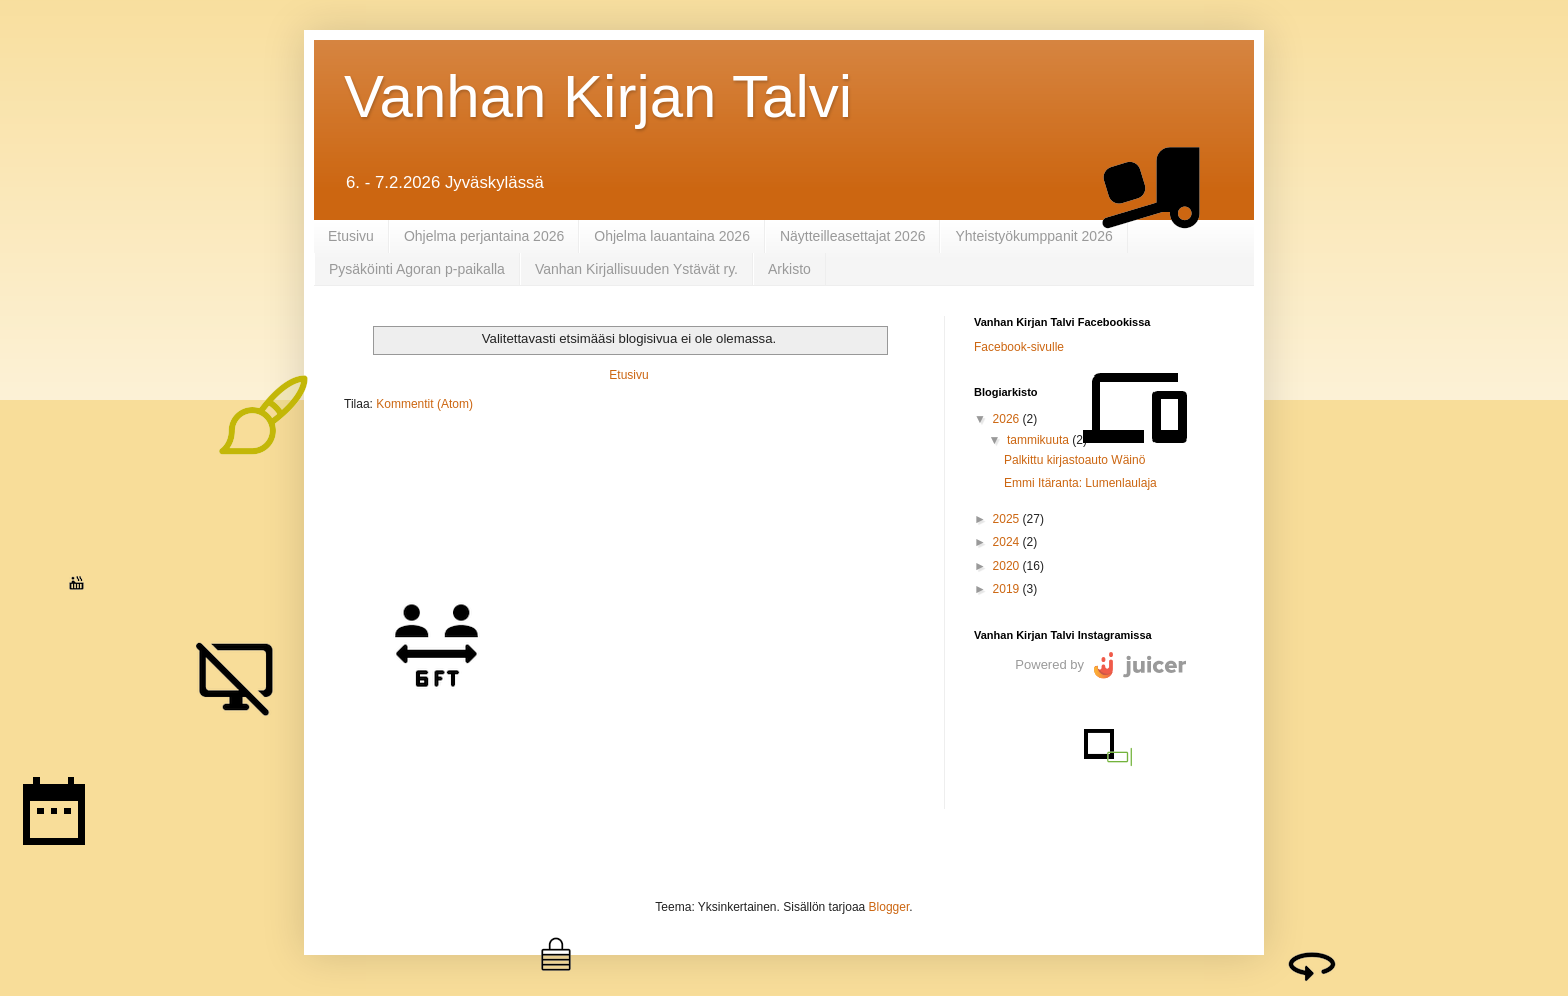  I want to click on view hot tub or spa amenities, so click(76, 582).